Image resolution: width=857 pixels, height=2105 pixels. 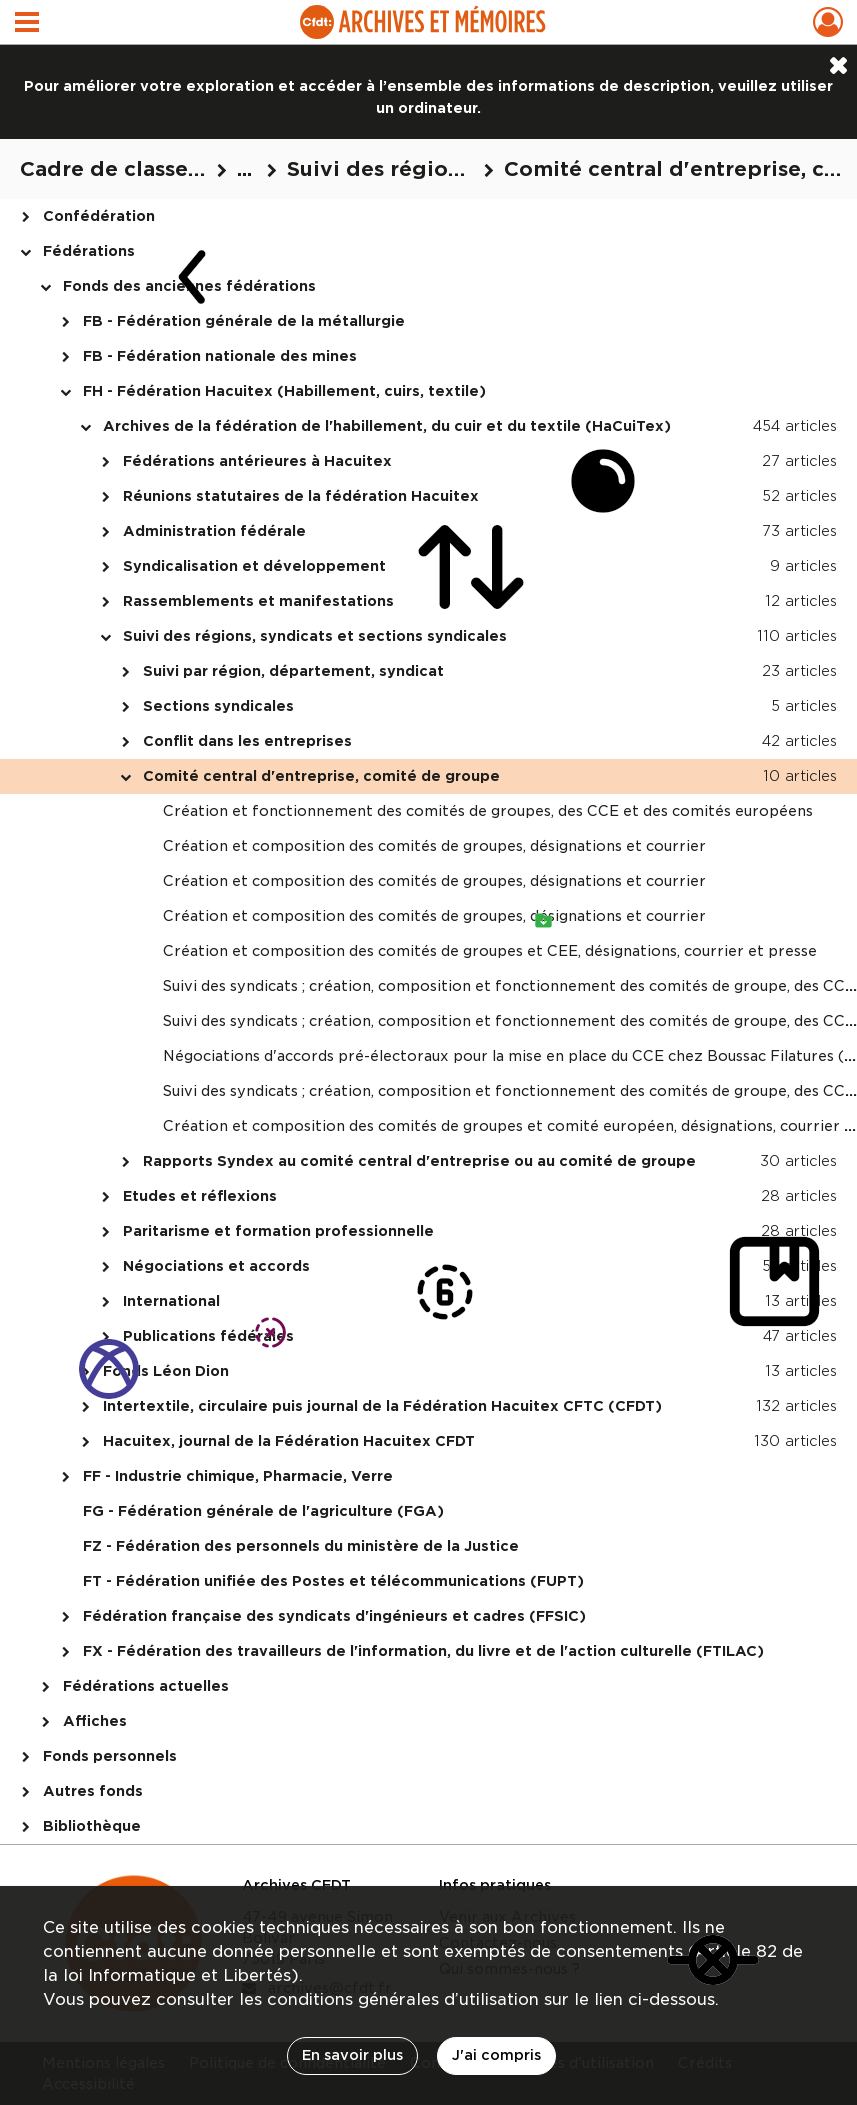 What do you see at coordinates (713, 1960) in the screenshot?
I see `indicates a light bulb component in a circuit diagram` at bounding box center [713, 1960].